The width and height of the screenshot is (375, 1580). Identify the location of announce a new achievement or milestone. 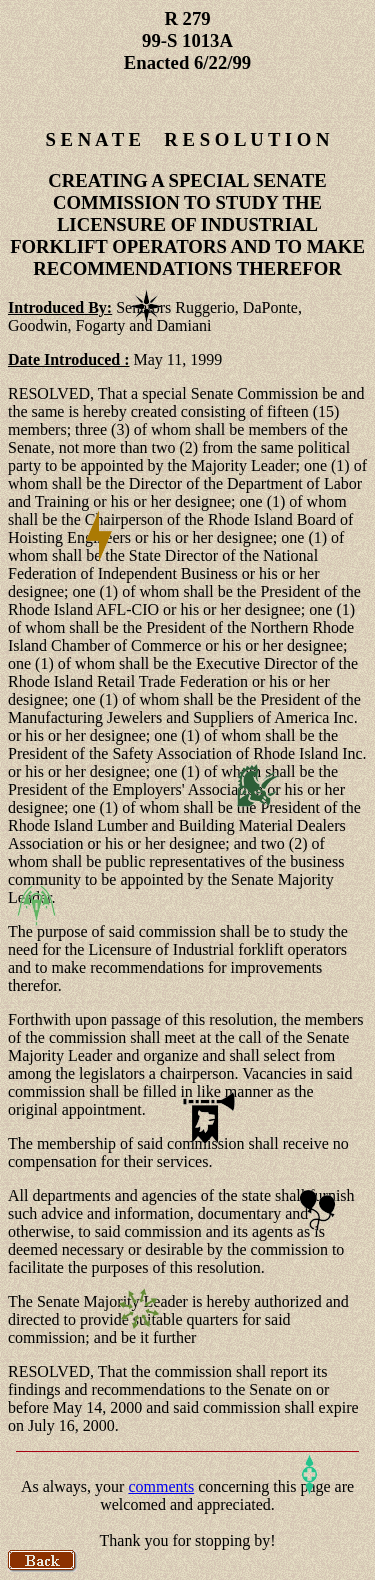
(209, 1118).